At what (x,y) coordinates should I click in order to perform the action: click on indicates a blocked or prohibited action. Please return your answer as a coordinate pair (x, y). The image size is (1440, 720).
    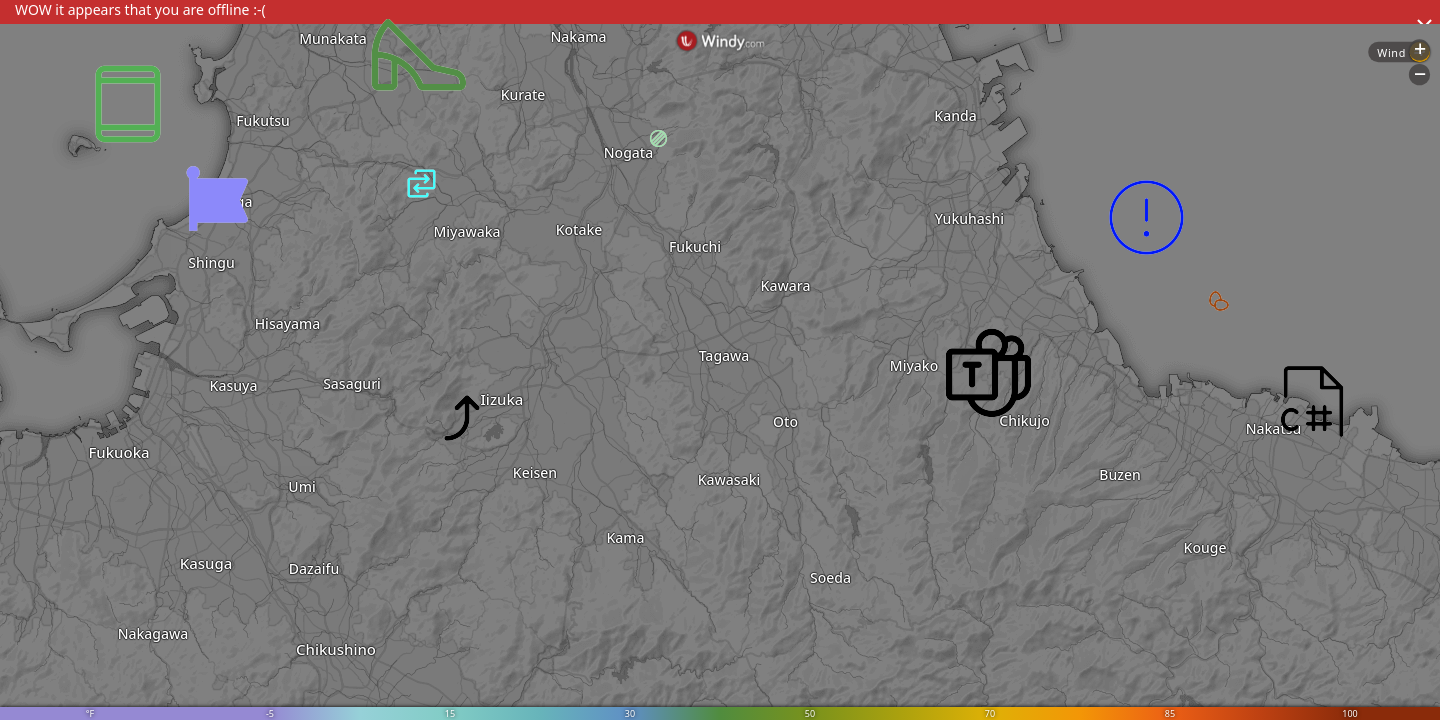
    Looking at the image, I should click on (658, 138).